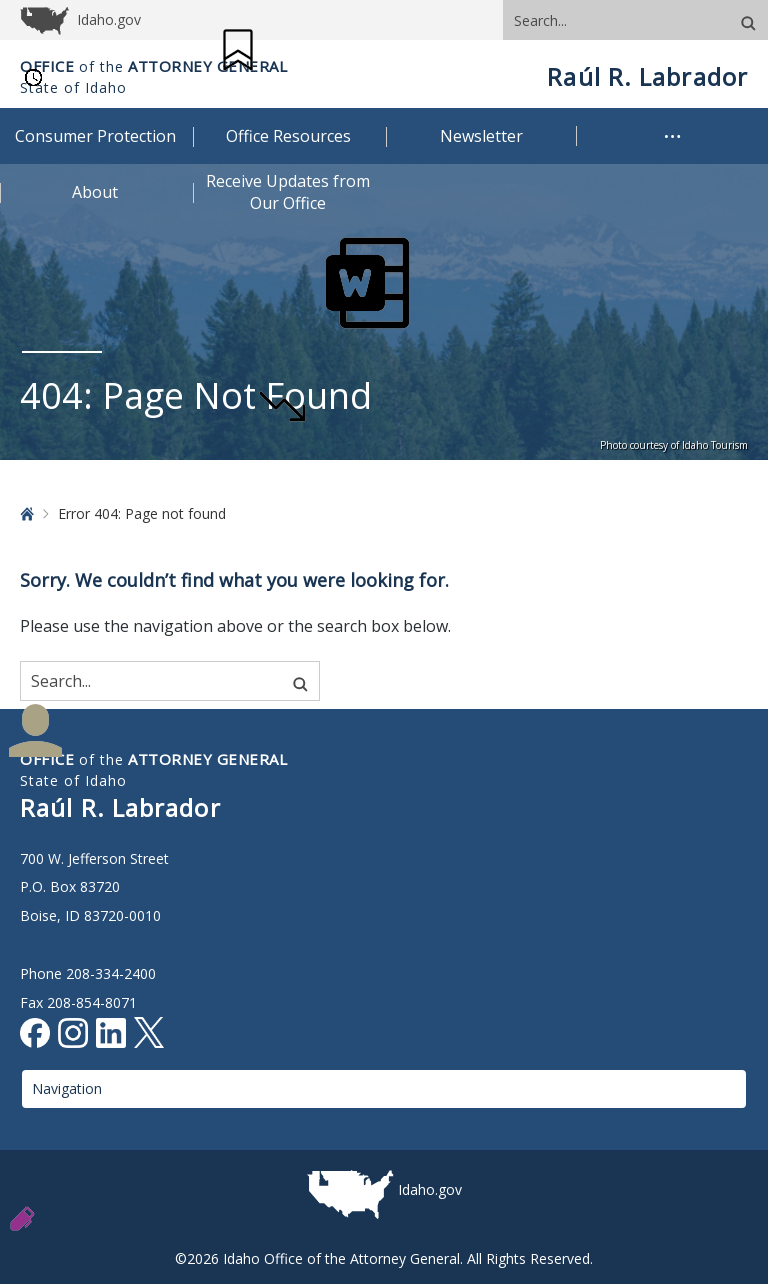  What do you see at coordinates (238, 49) in the screenshot?
I see `save item to bookmarks` at bounding box center [238, 49].